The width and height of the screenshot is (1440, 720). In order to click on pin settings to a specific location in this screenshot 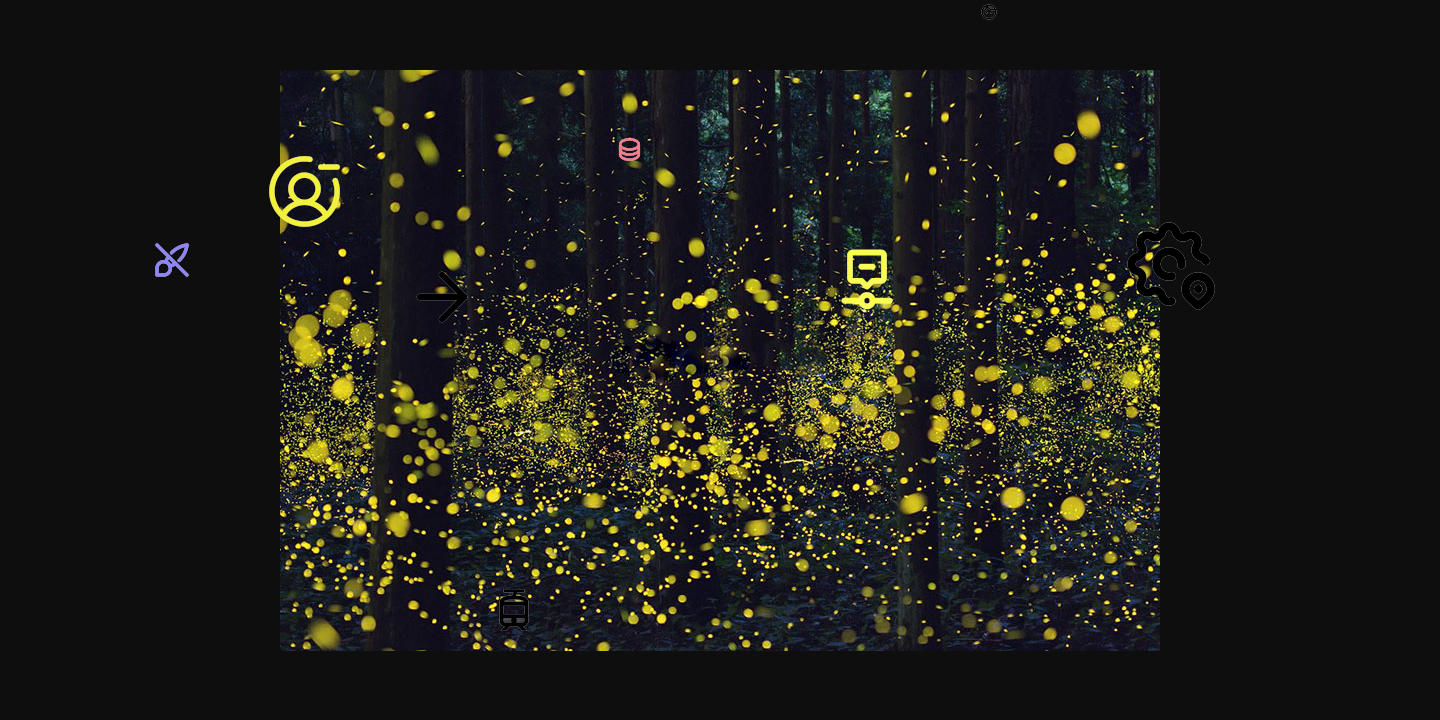, I will do `click(1169, 264)`.